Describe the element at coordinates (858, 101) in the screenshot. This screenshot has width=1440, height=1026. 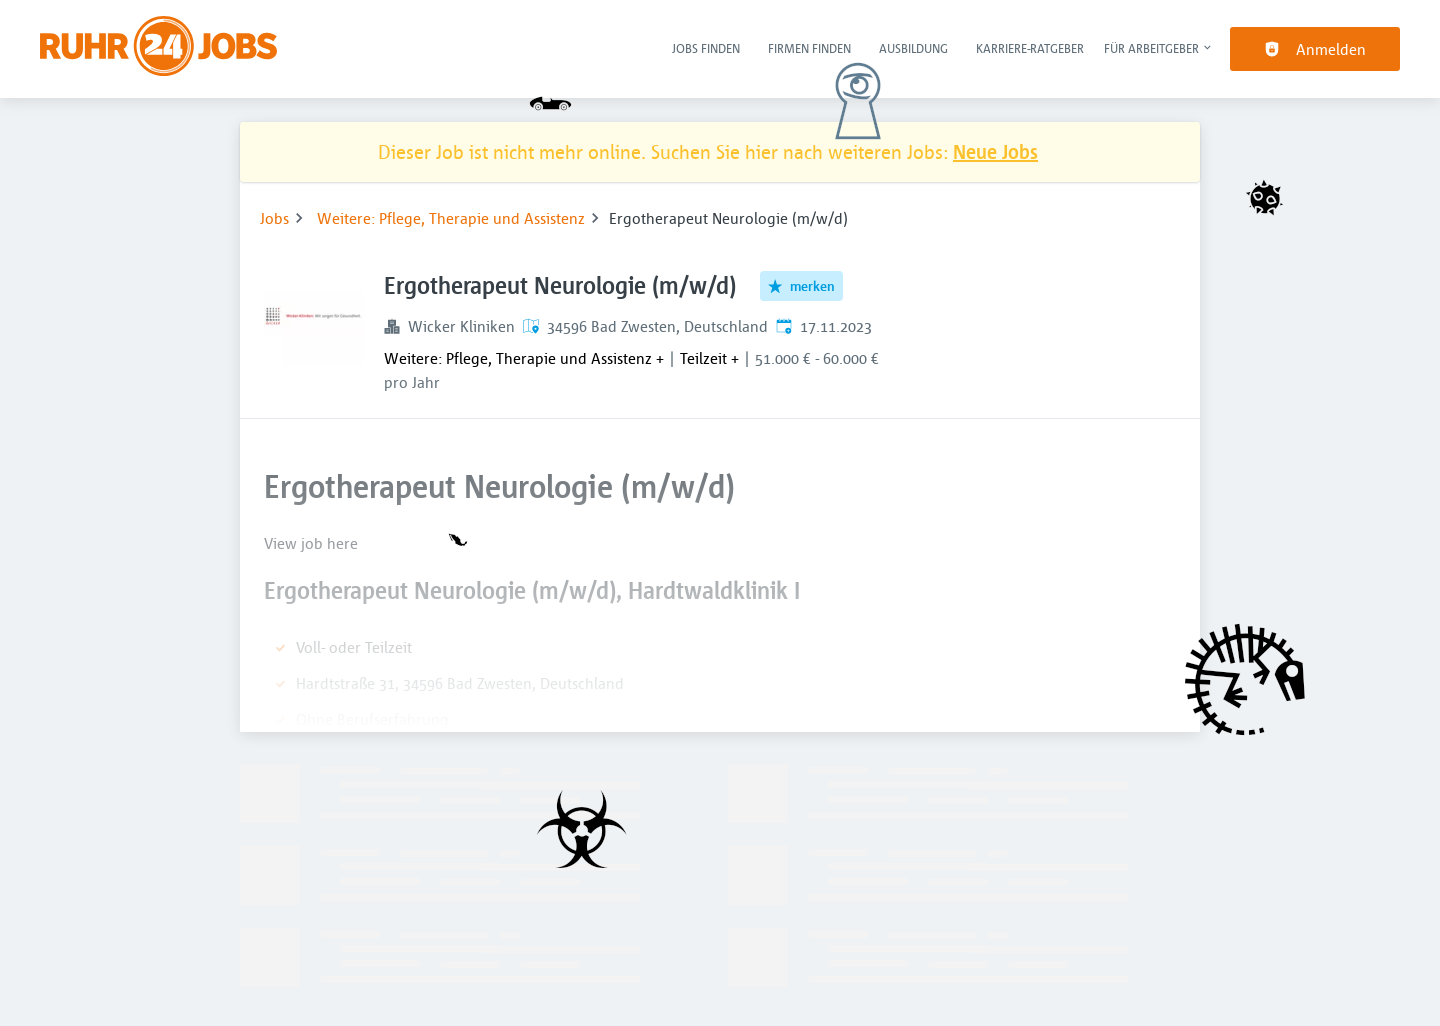
I see `indicates someone may be watching or monitoring activity` at that location.